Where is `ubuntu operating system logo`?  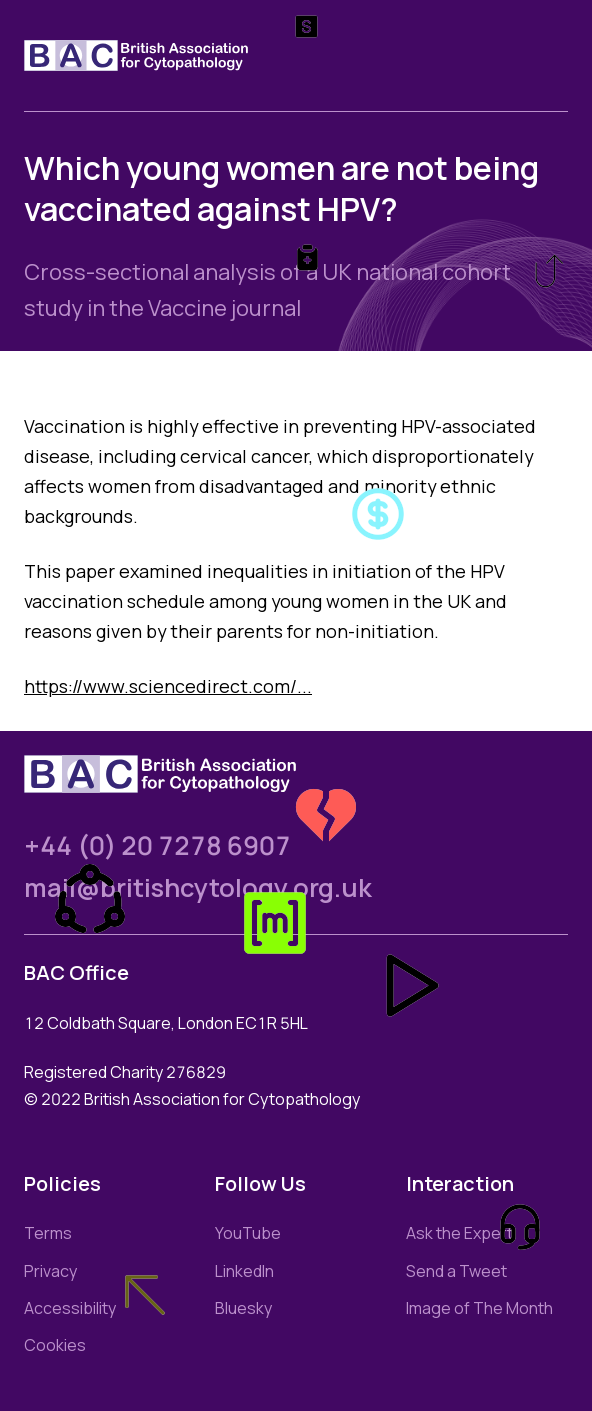 ubuntu operating system logo is located at coordinates (90, 899).